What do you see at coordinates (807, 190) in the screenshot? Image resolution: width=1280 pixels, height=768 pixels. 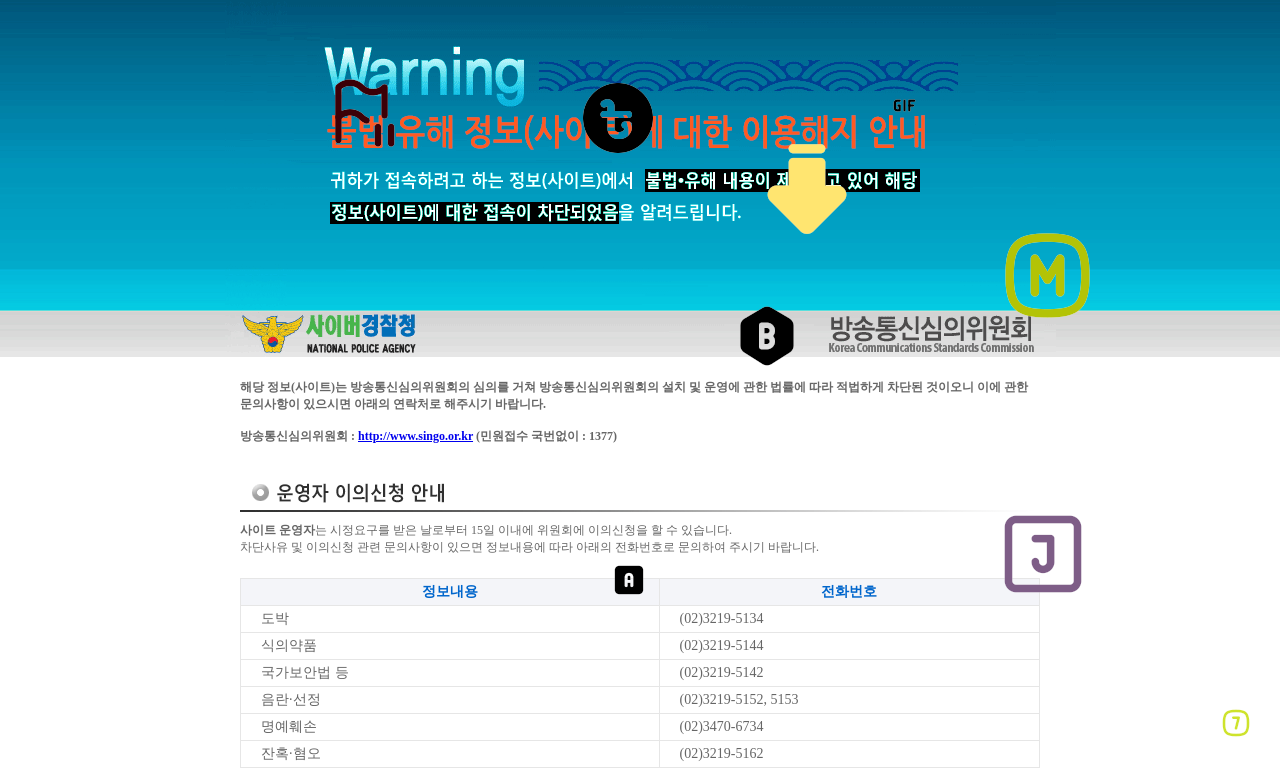 I see `download file to device` at bounding box center [807, 190].